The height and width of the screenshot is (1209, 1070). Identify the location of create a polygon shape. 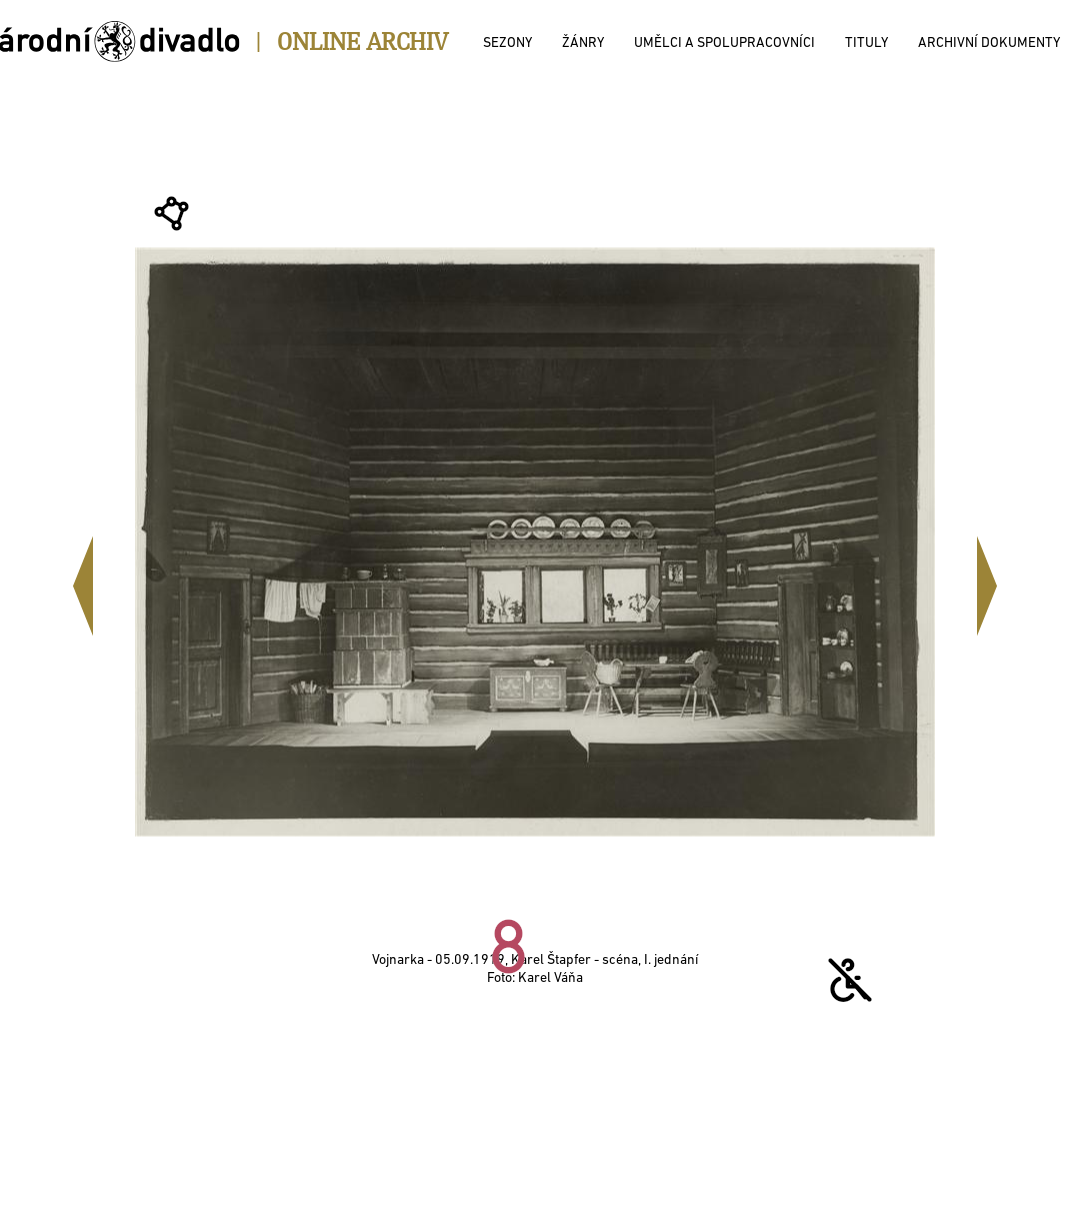
(171, 213).